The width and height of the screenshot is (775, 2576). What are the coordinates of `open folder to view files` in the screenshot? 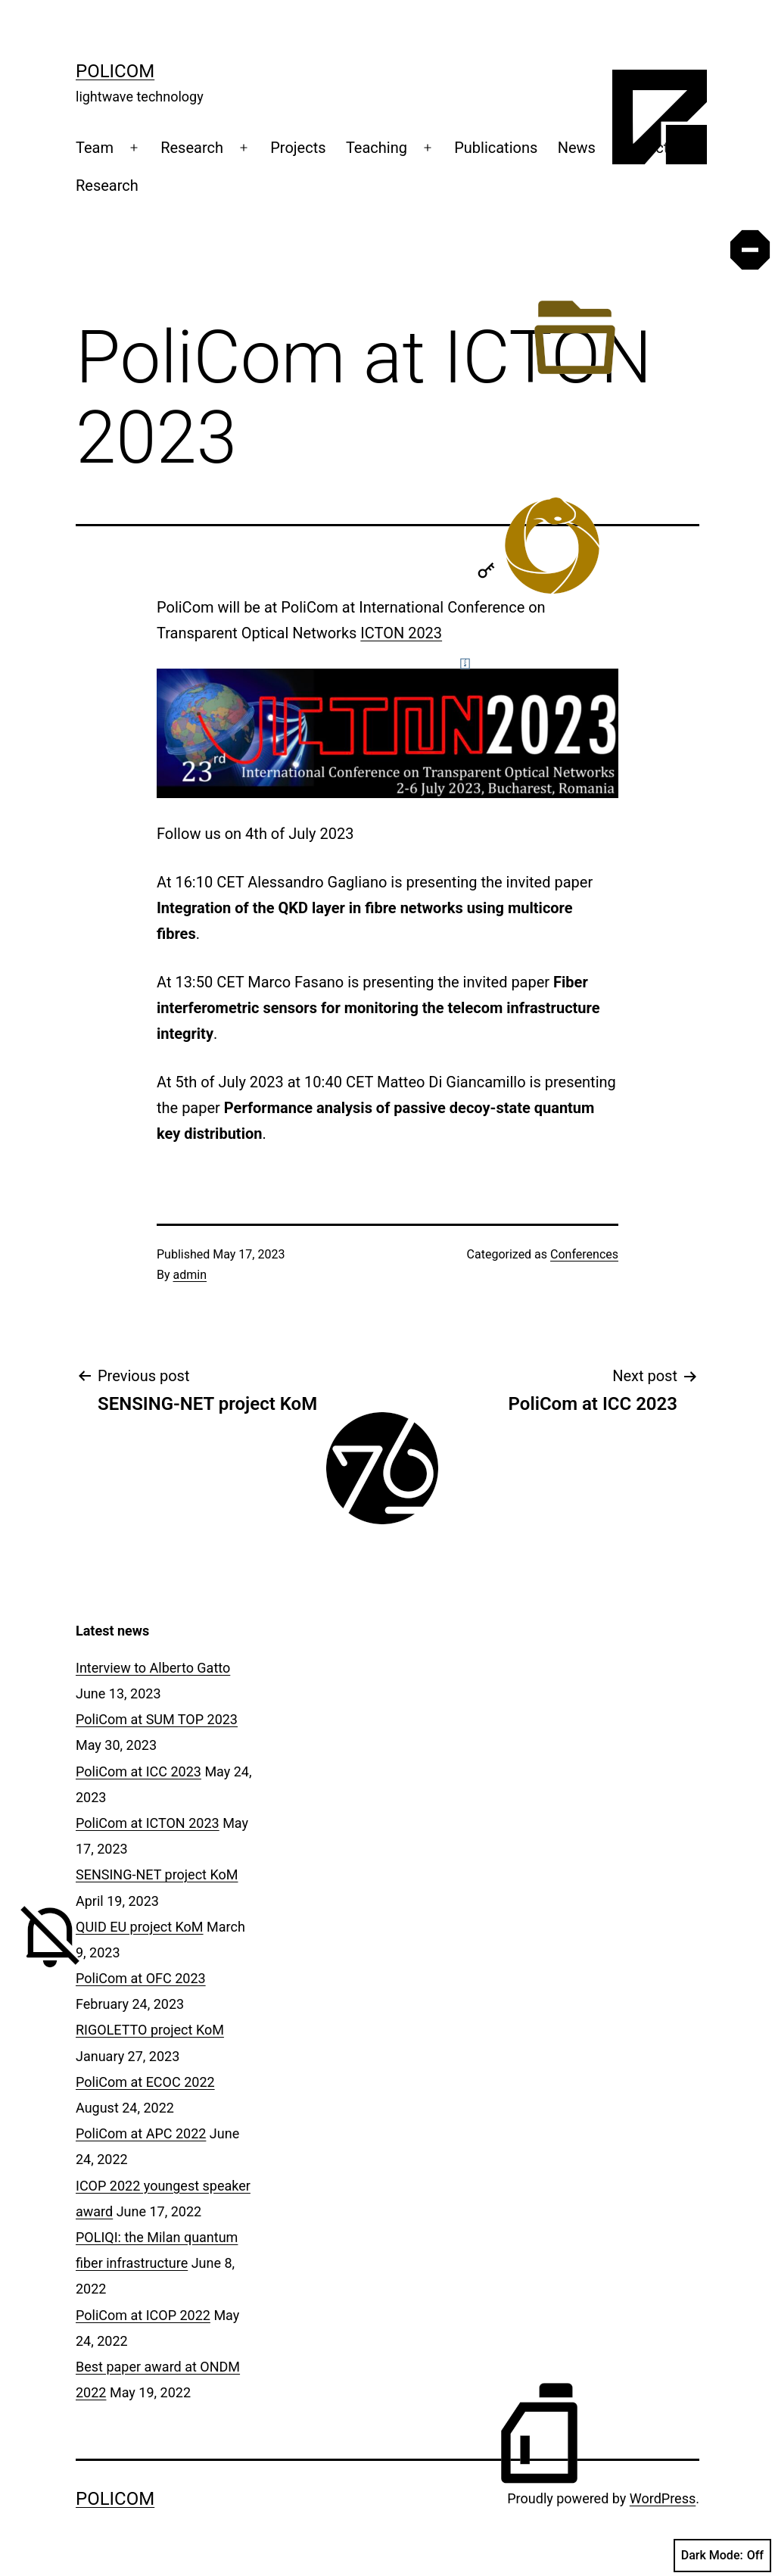 It's located at (574, 337).